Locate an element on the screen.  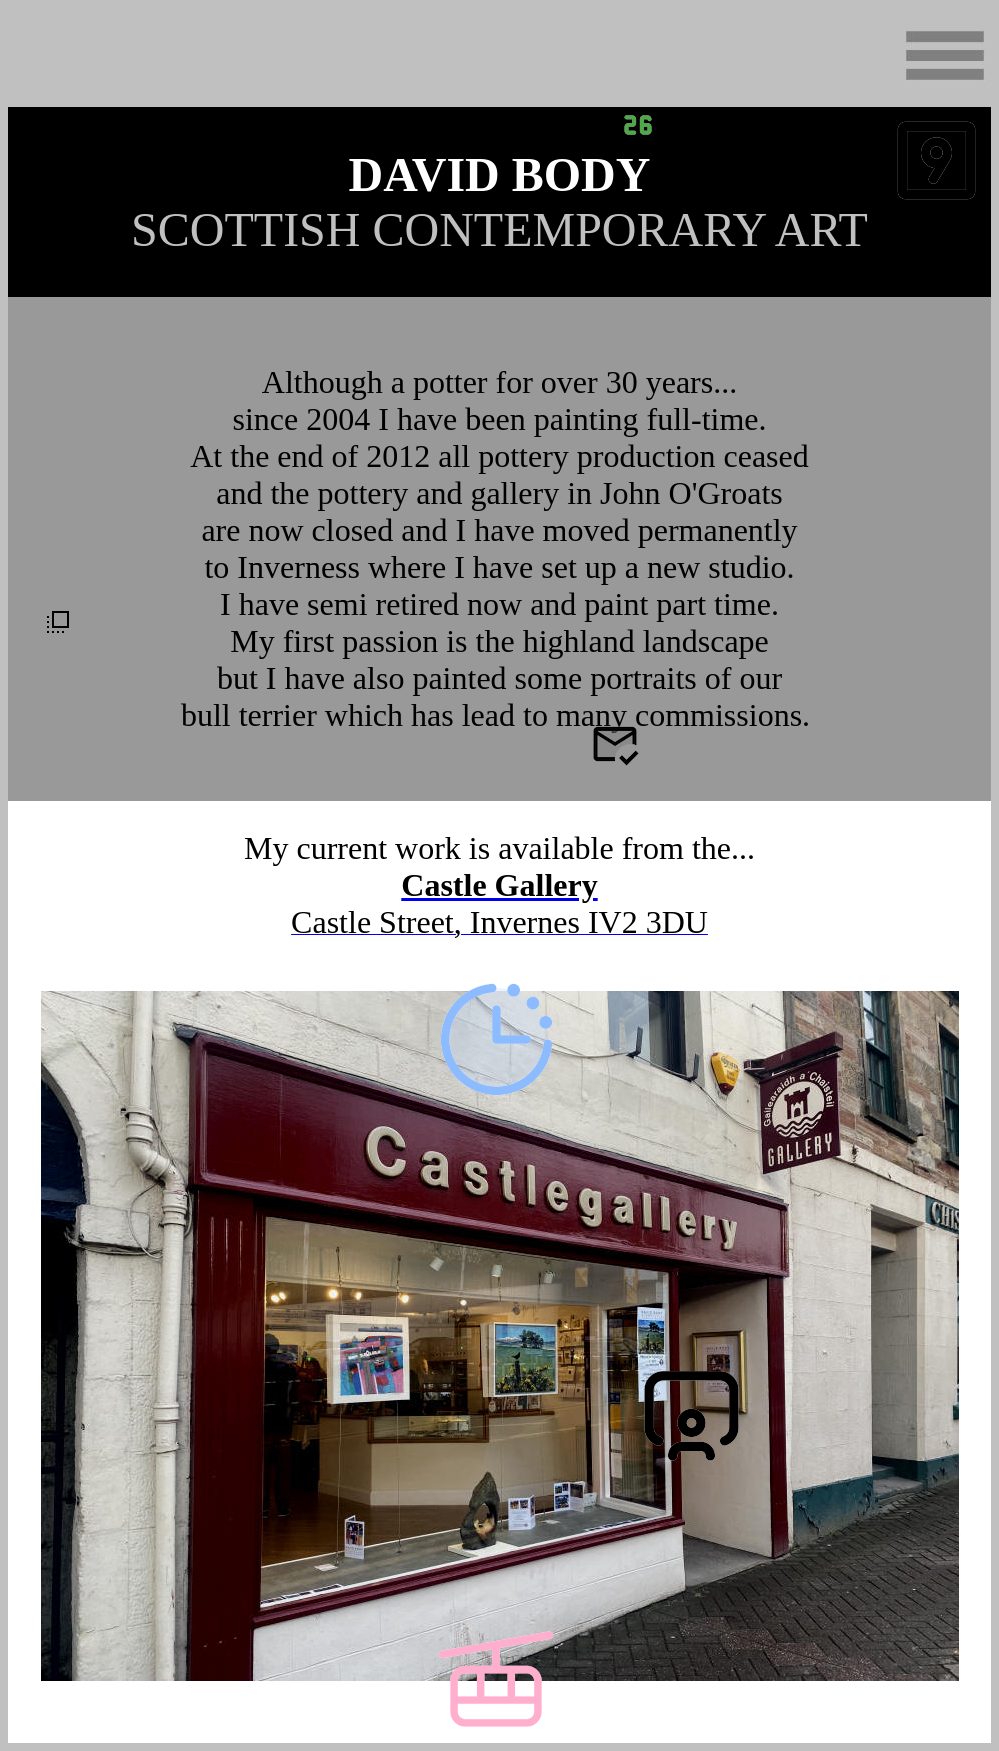
view user's screen or monitor activity is located at coordinates (691, 1413).